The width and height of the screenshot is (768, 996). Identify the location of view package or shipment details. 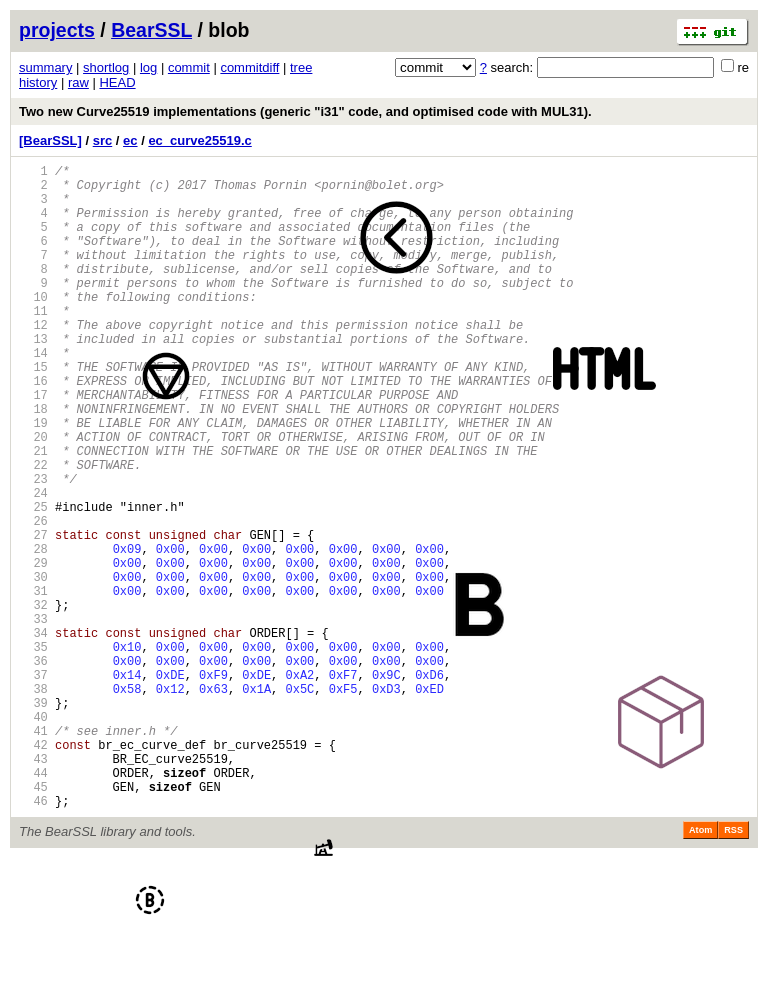
(661, 722).